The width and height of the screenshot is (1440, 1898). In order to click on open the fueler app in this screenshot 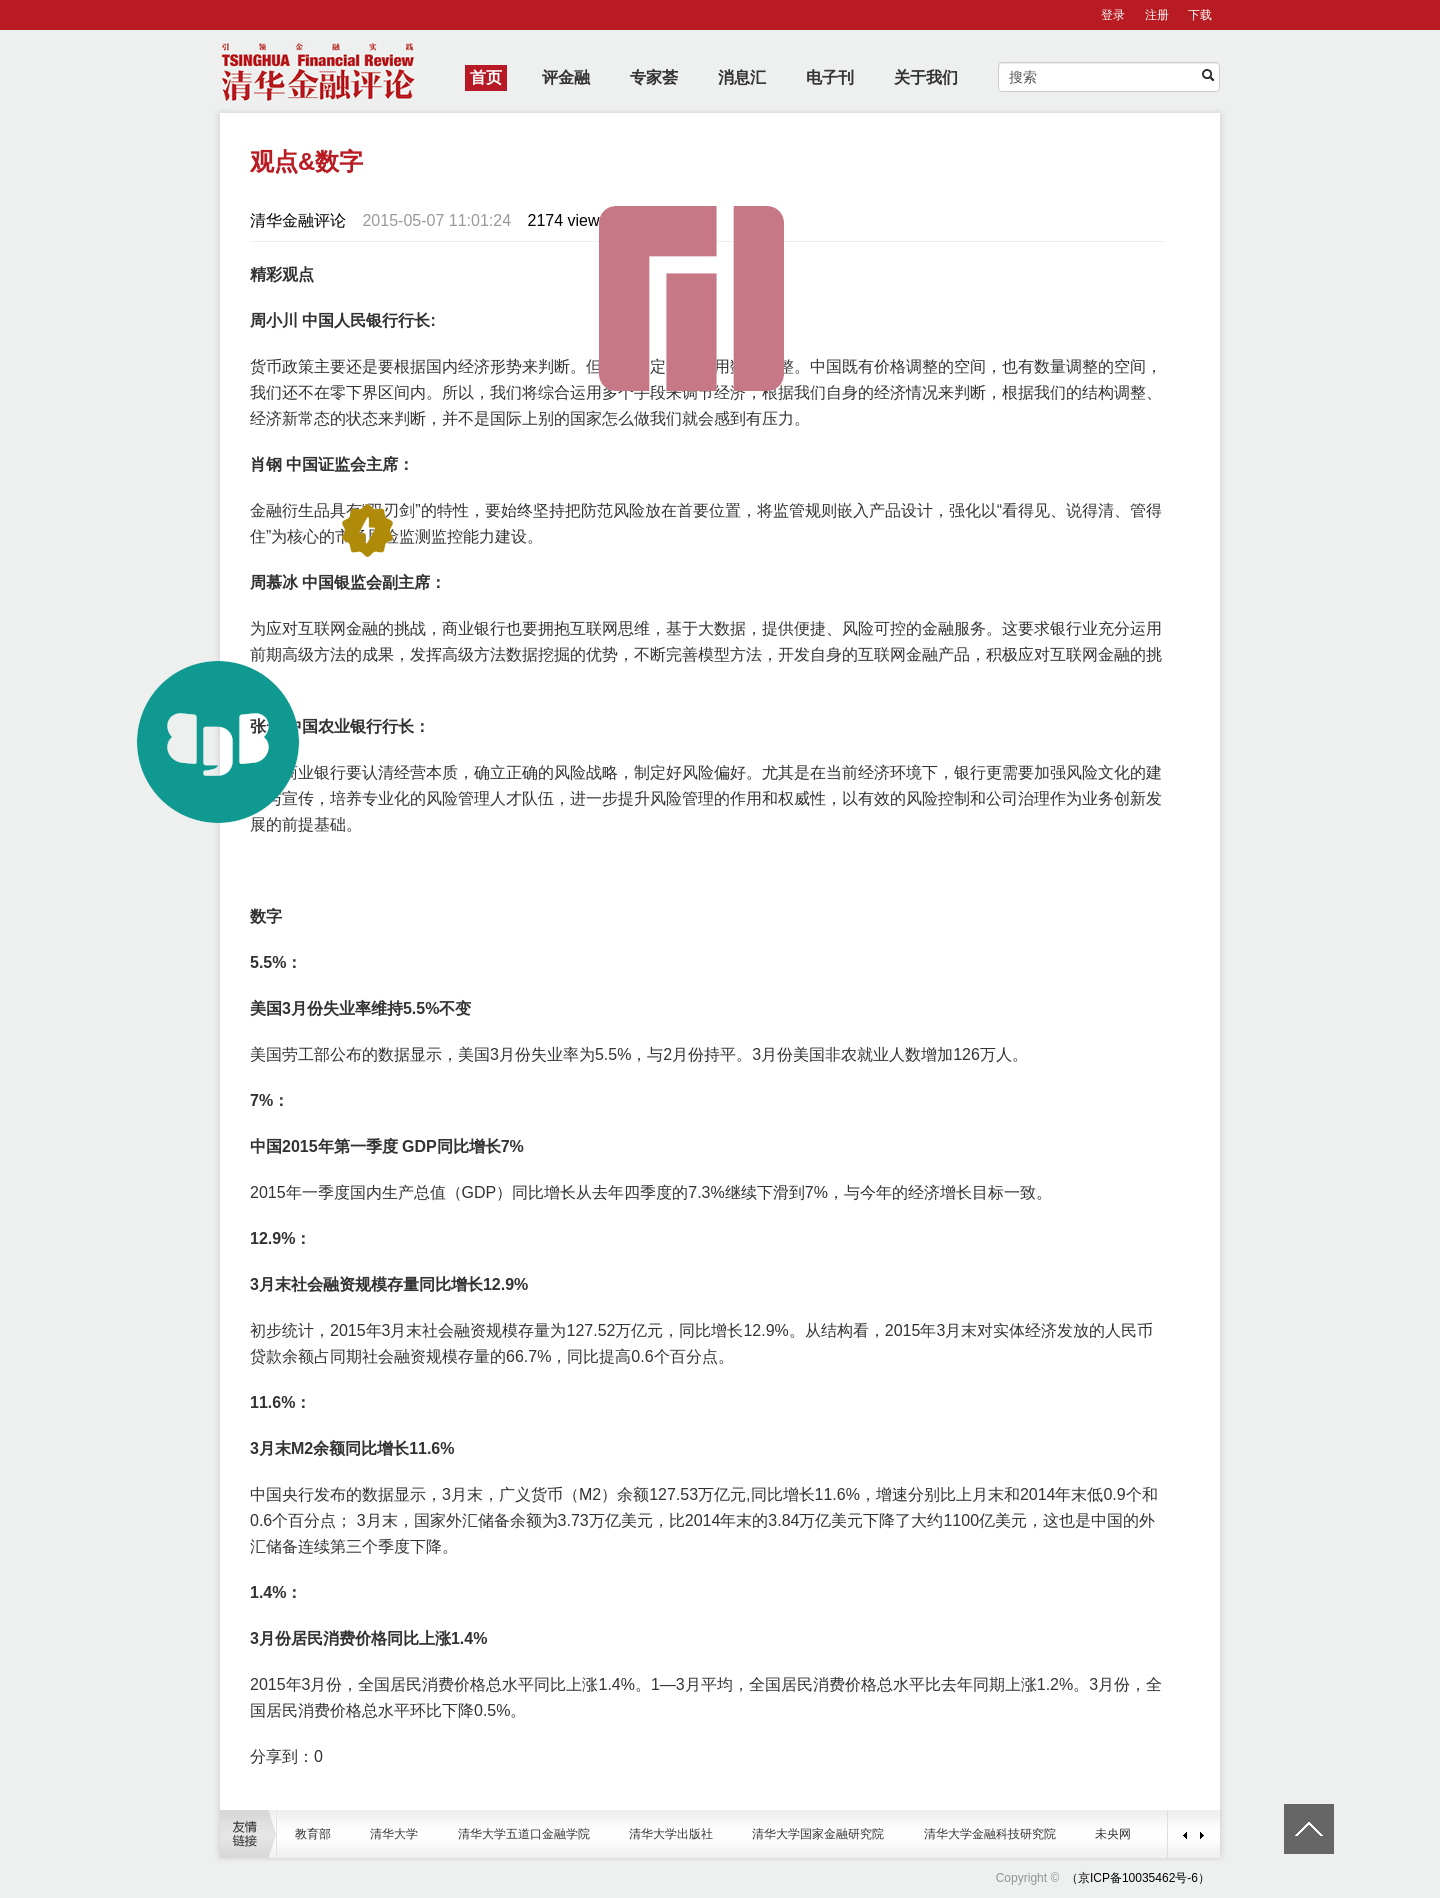, I will do `click(367, 530)`.